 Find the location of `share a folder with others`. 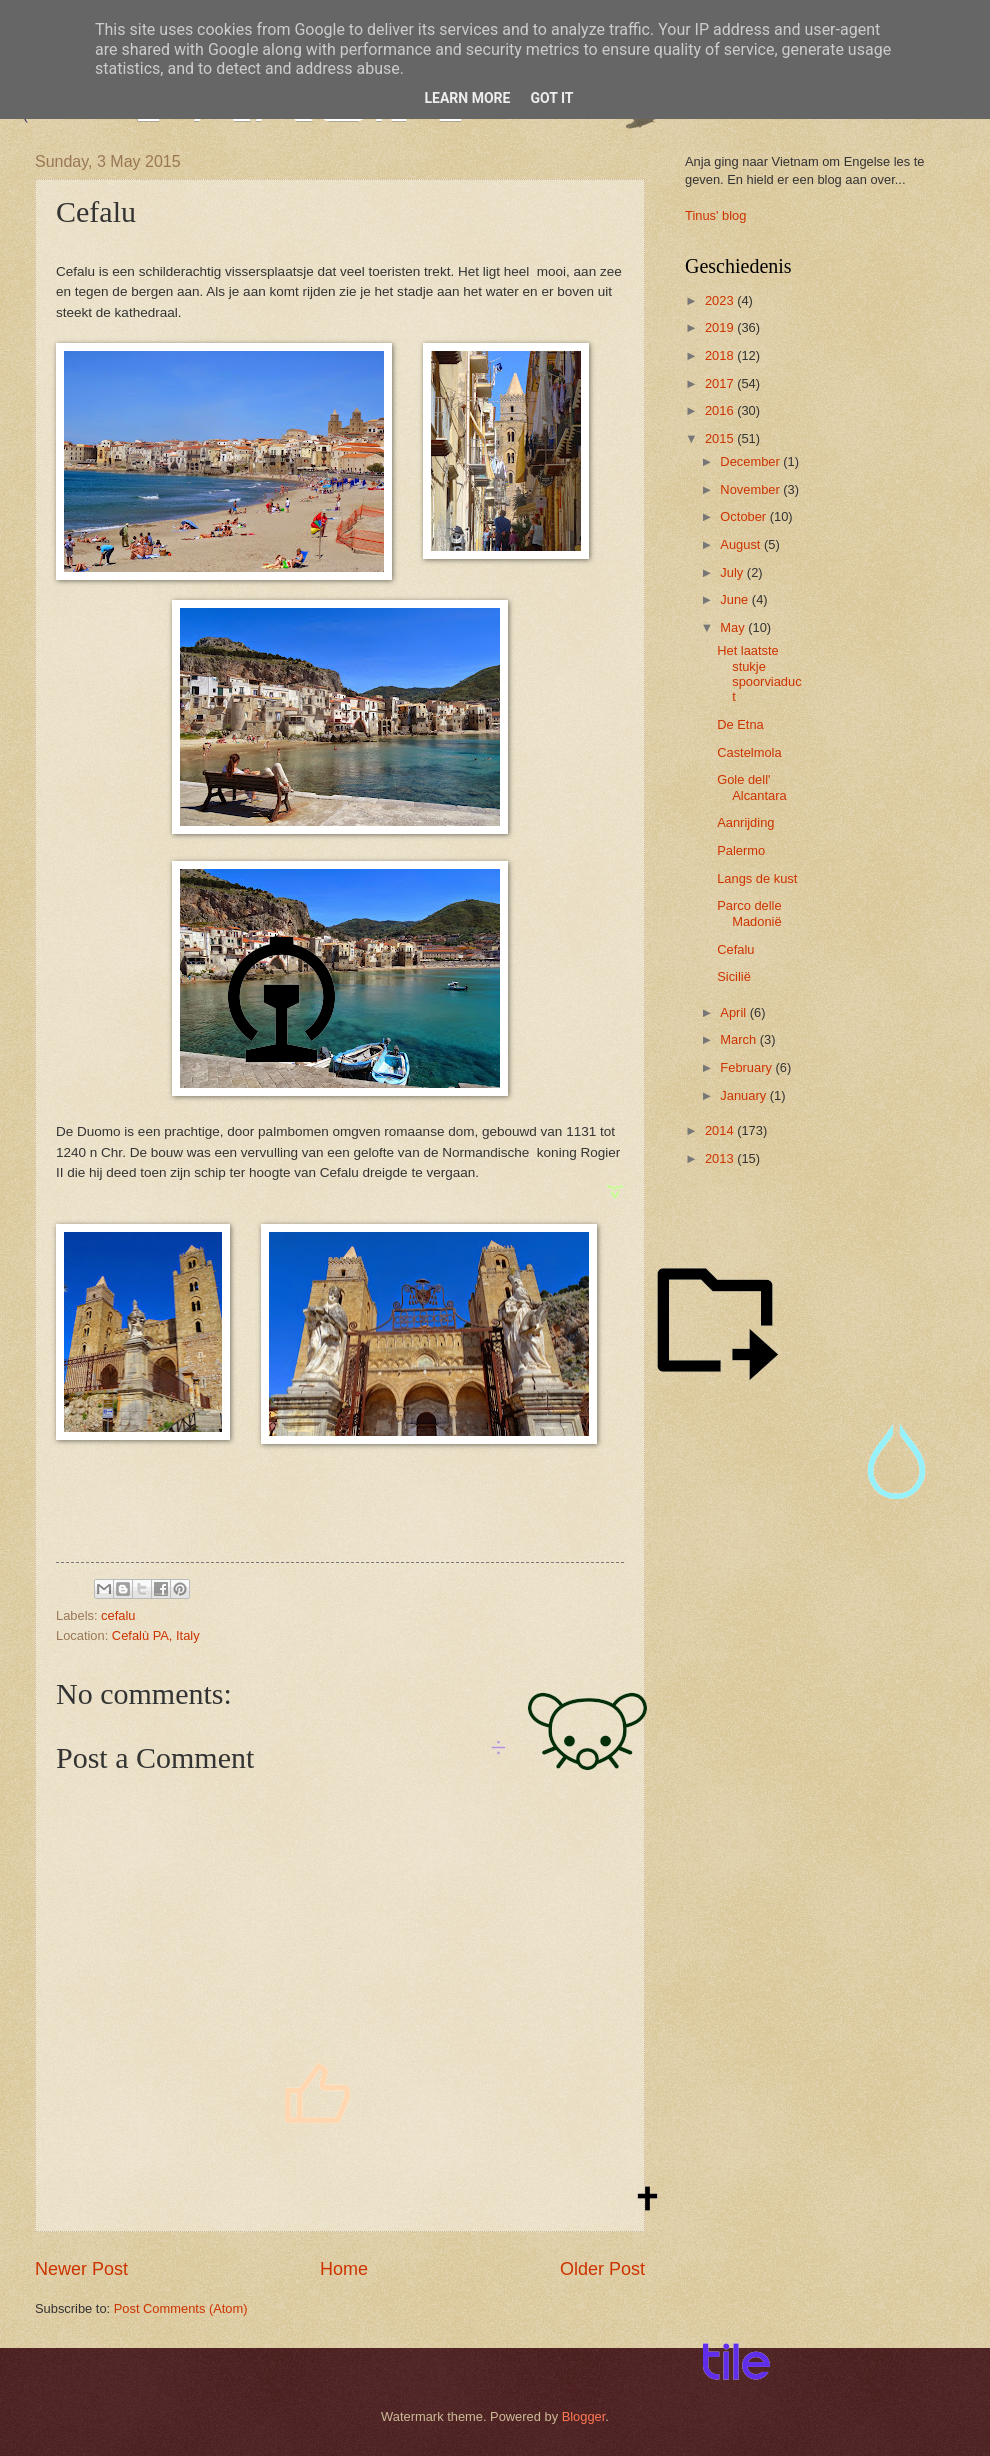

share a folder with others is located at coordinates (715, 1320).